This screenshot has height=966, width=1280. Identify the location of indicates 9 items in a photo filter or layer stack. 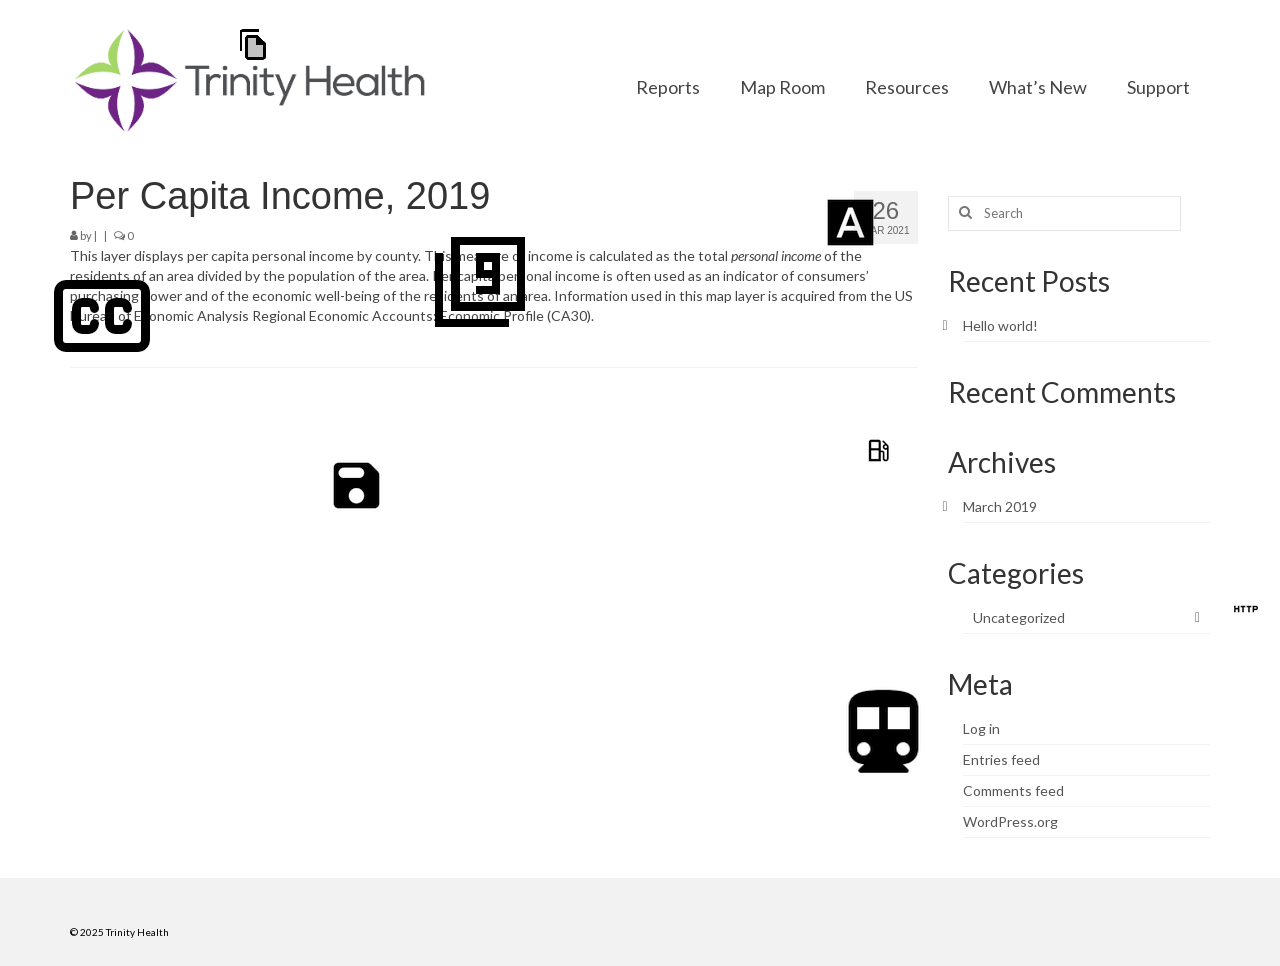
(480, 282).